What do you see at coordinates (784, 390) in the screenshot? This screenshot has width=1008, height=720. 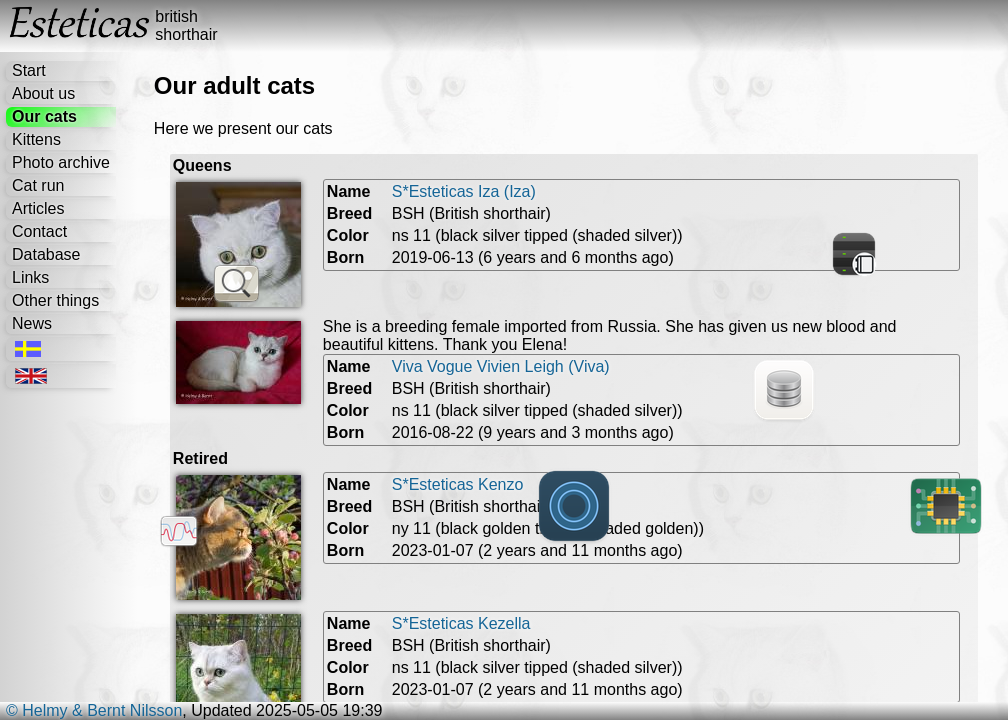 I see `open sqlitebrowser database application` at bounding box center [784, 390].